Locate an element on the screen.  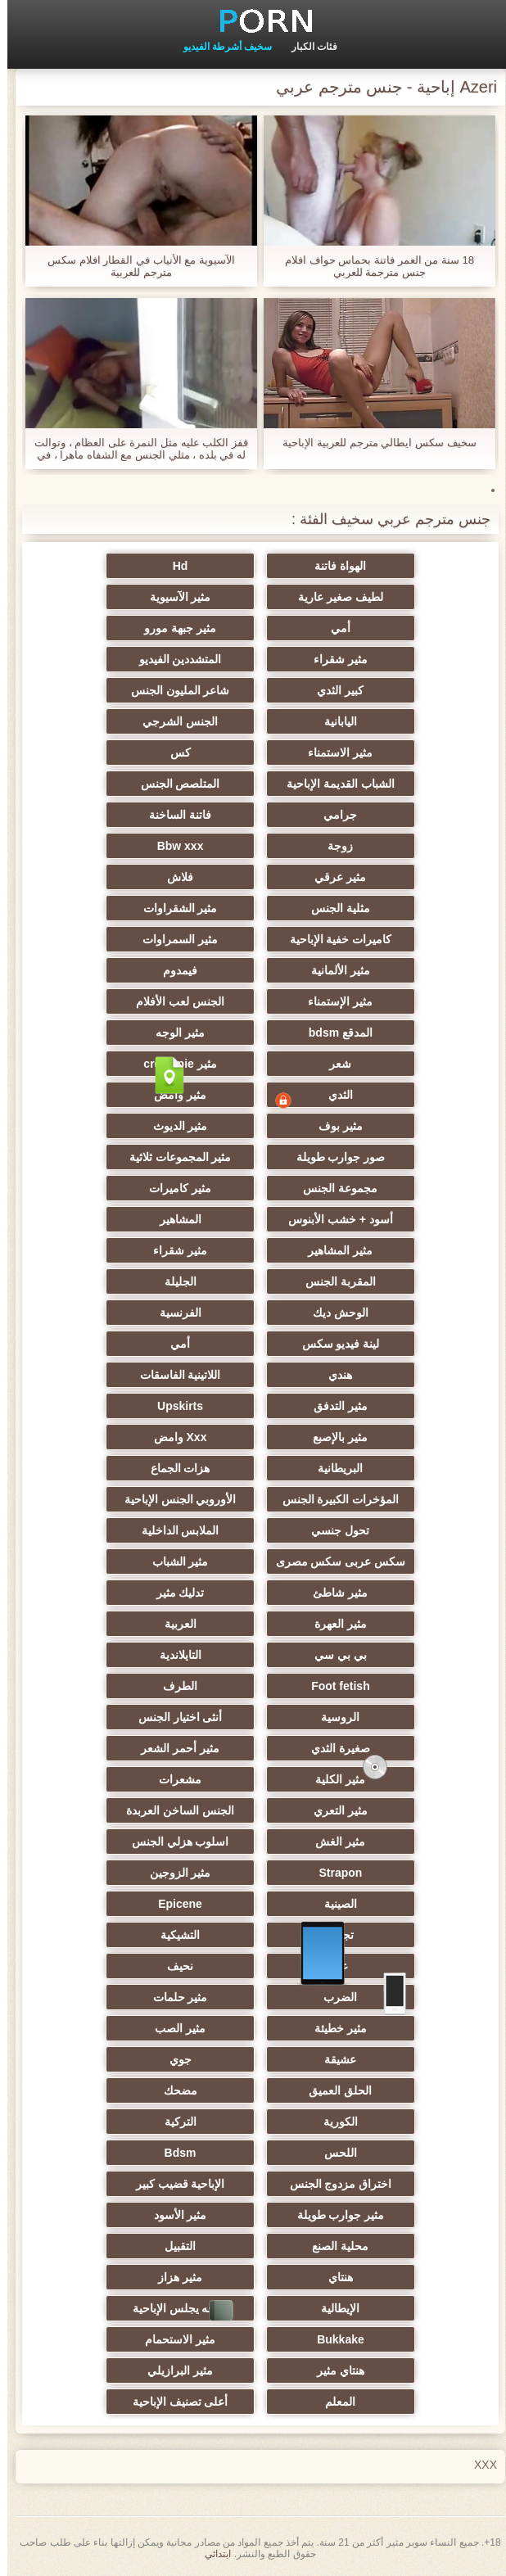
iPod nano device connected is located at coordinates (395, 1994).